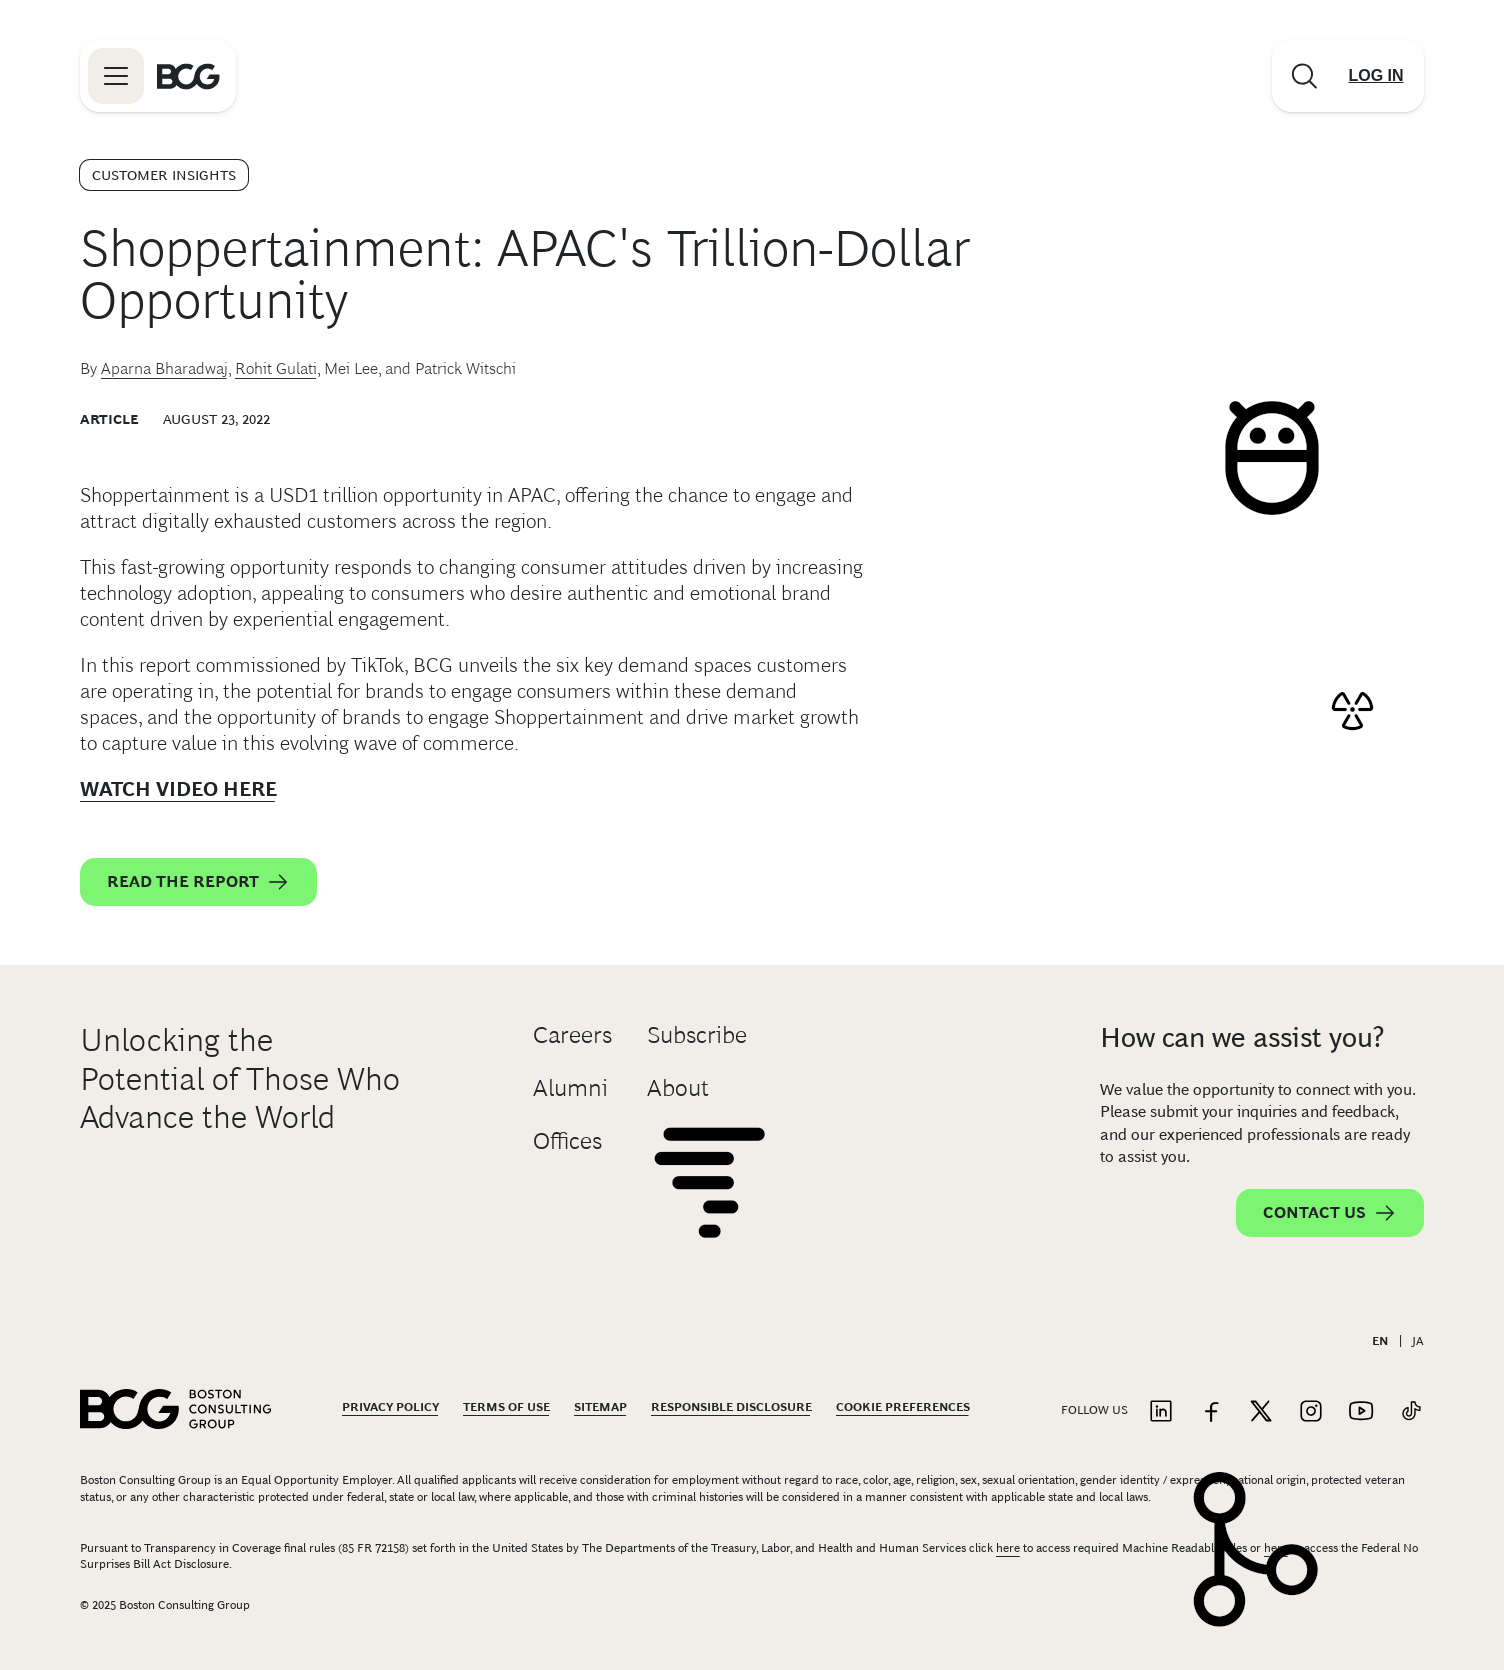 This screenshot has height=1670, width=1504. I want to click on merge branches in version control, so click(1255, 1554).